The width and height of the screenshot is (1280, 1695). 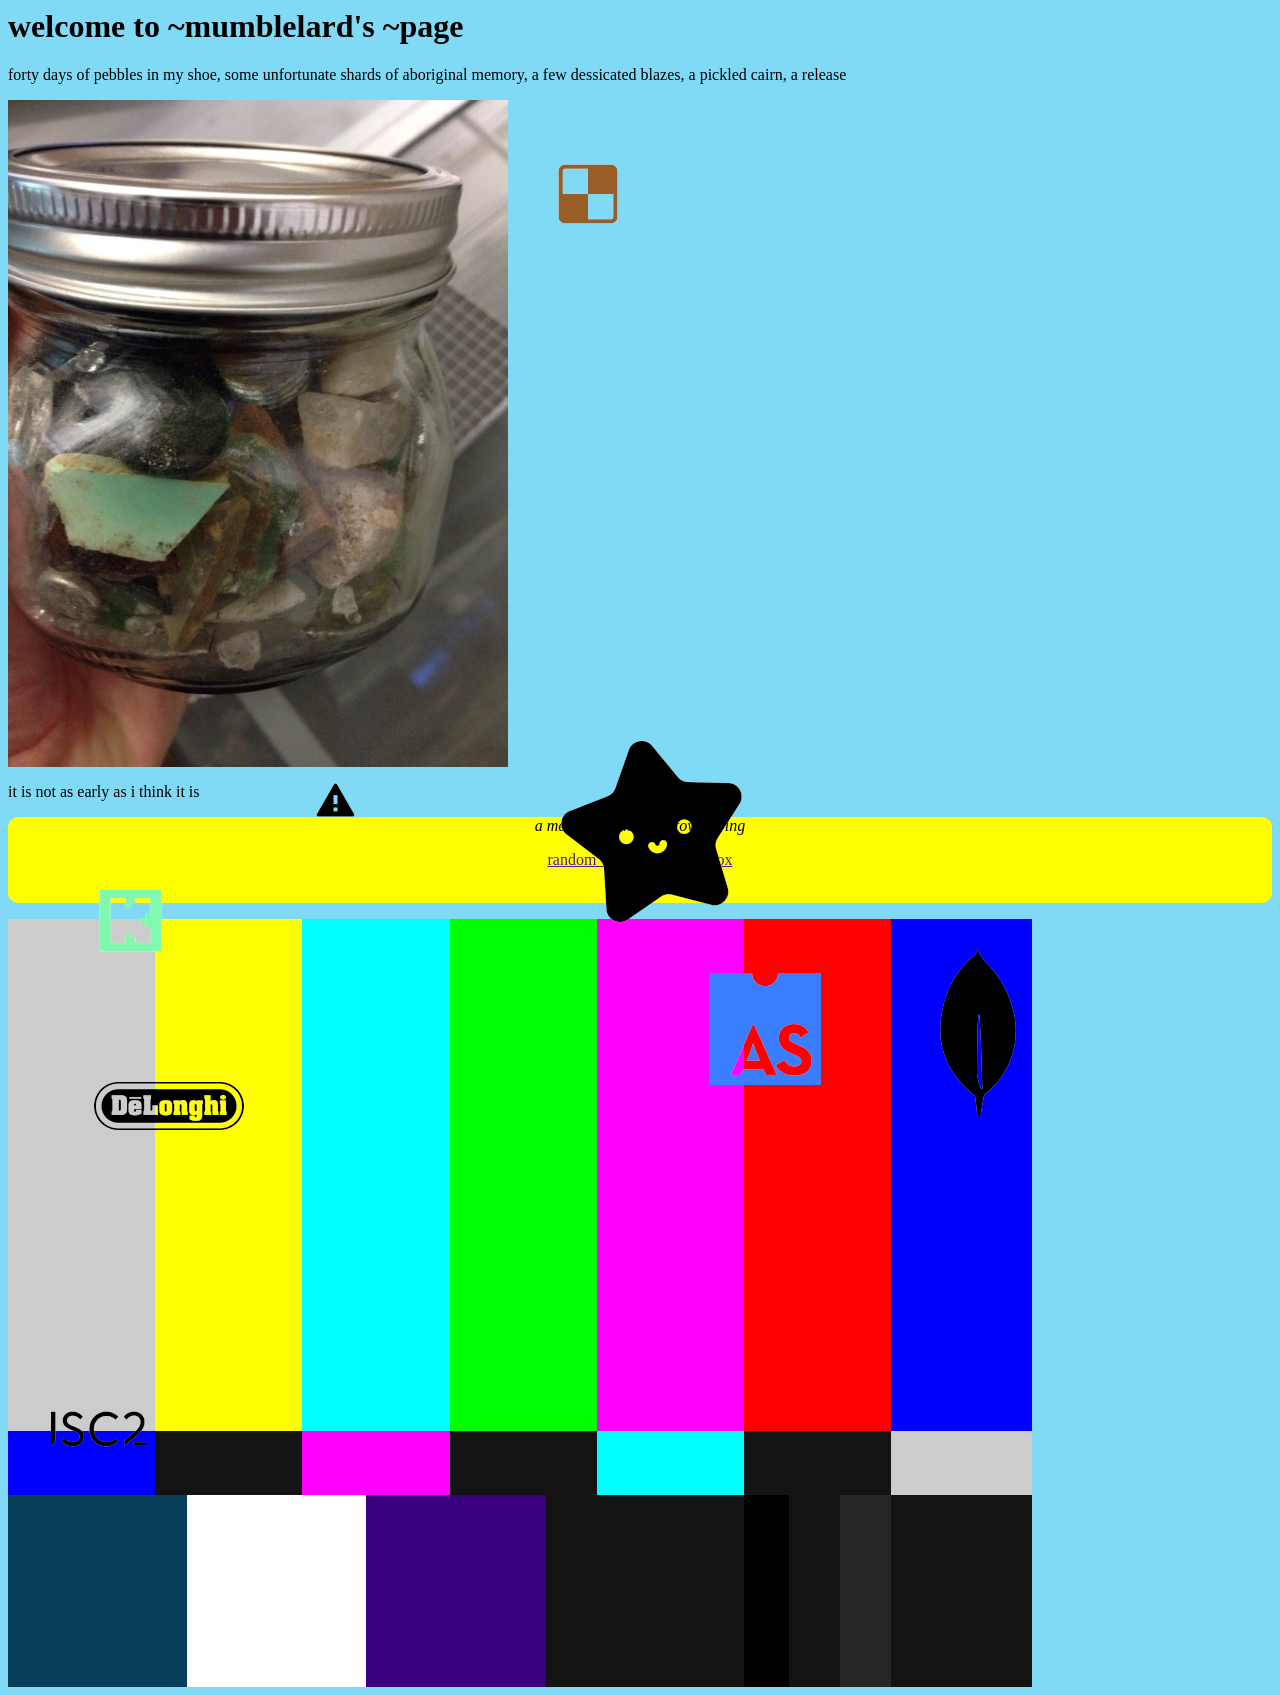 What do you see at coordinates (98, 1429) in the screenshot?
I see `ISC² official logo` at bounding box center [98, 1429].